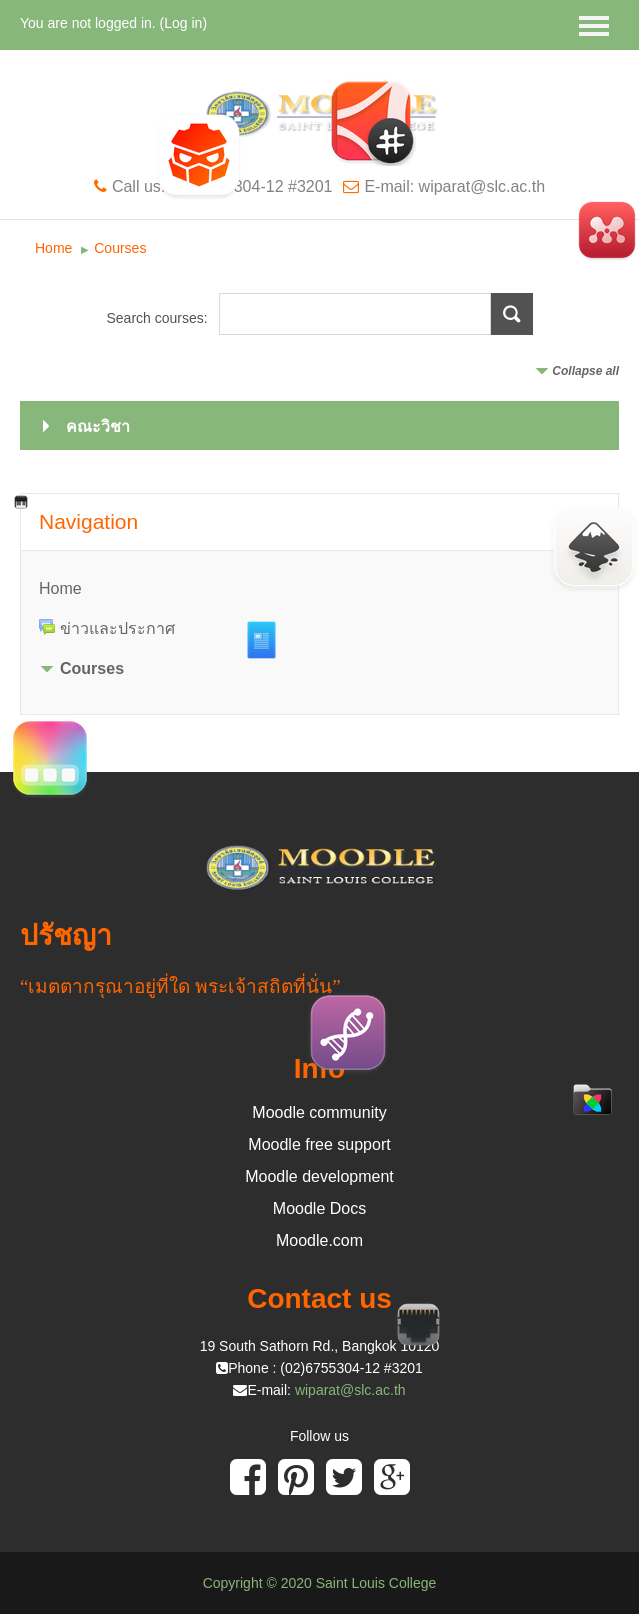 The width and height of the screenshot is (639, 1614). What do you see at coordinates (261, 640) in the screenshot?
I see `microsoft word template file` at bounding box center [261, 640].